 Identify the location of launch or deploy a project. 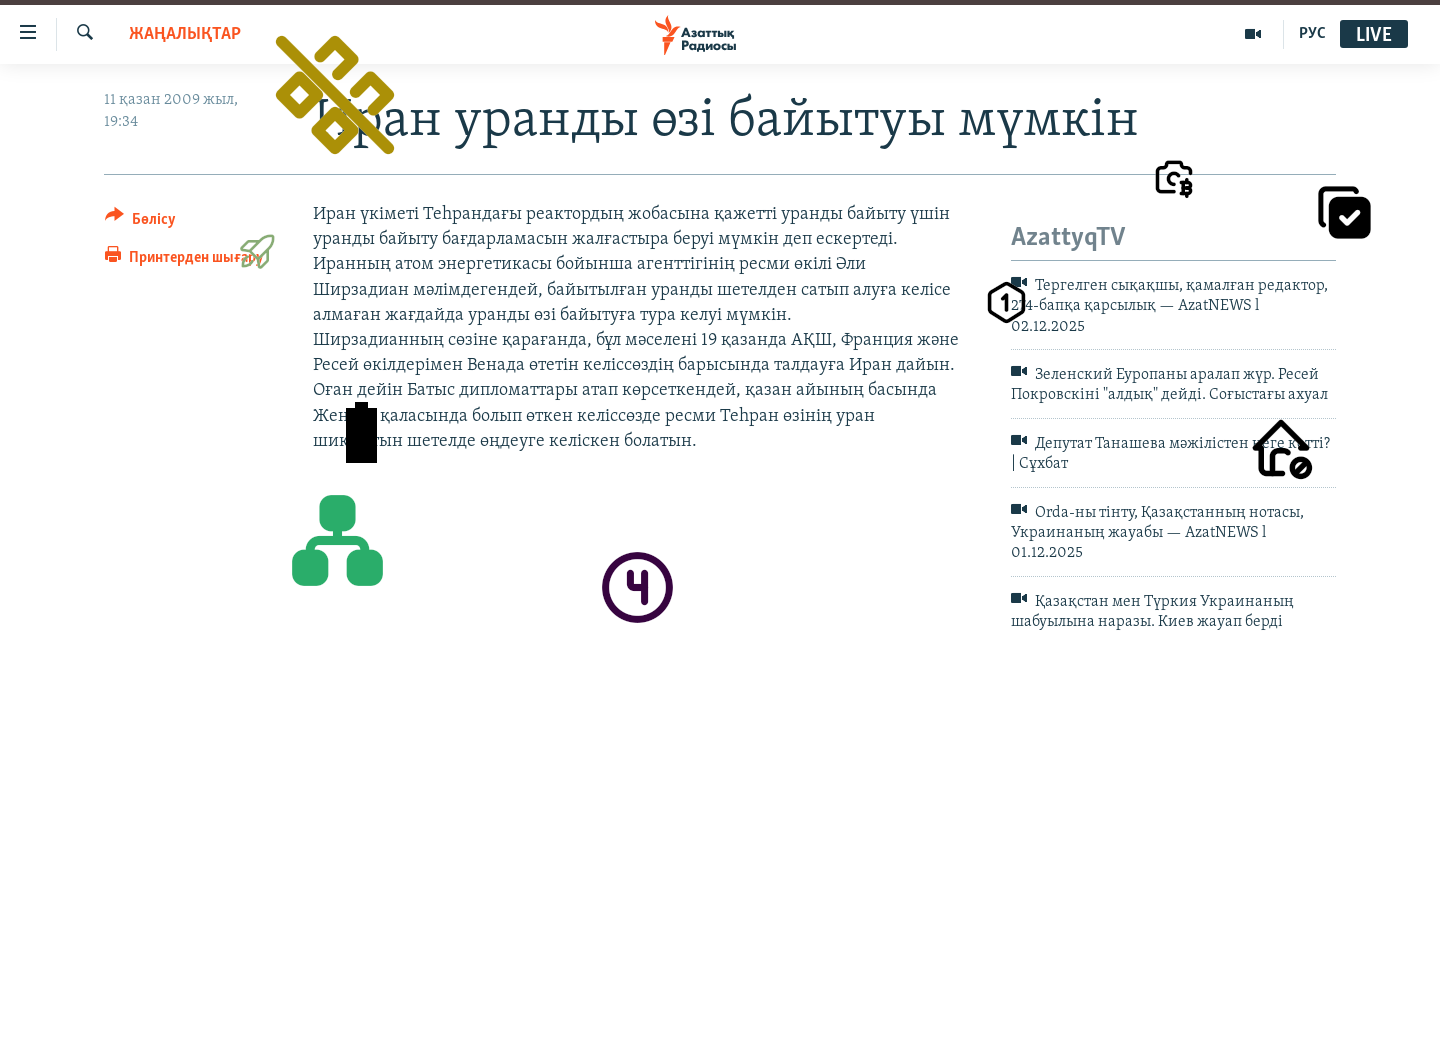
(258, 251).